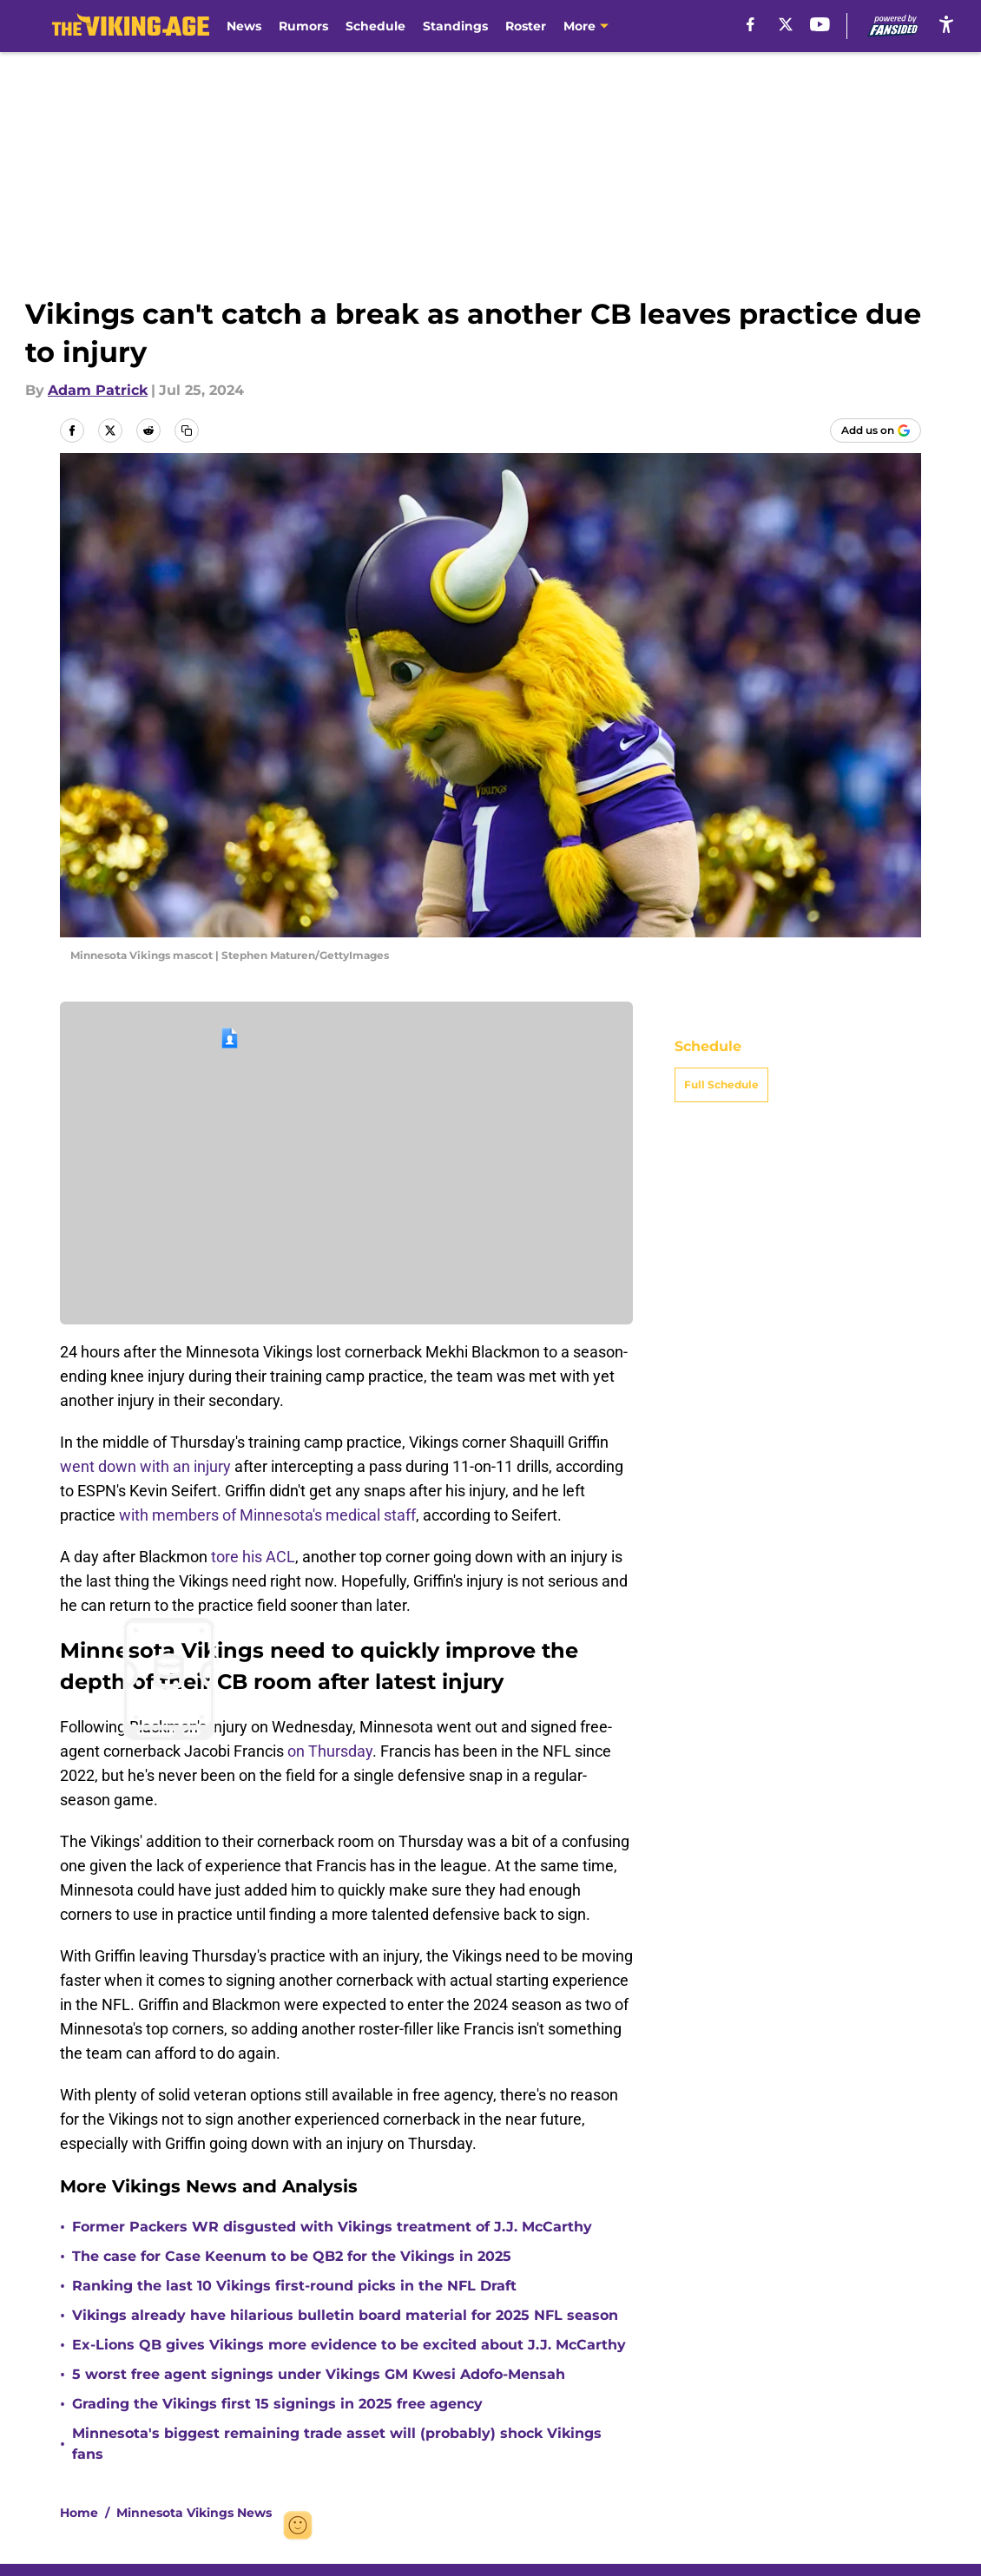 The width and height of the screenshot is (981, 2576). I want to click on open a contact file, so click(229, 1038).